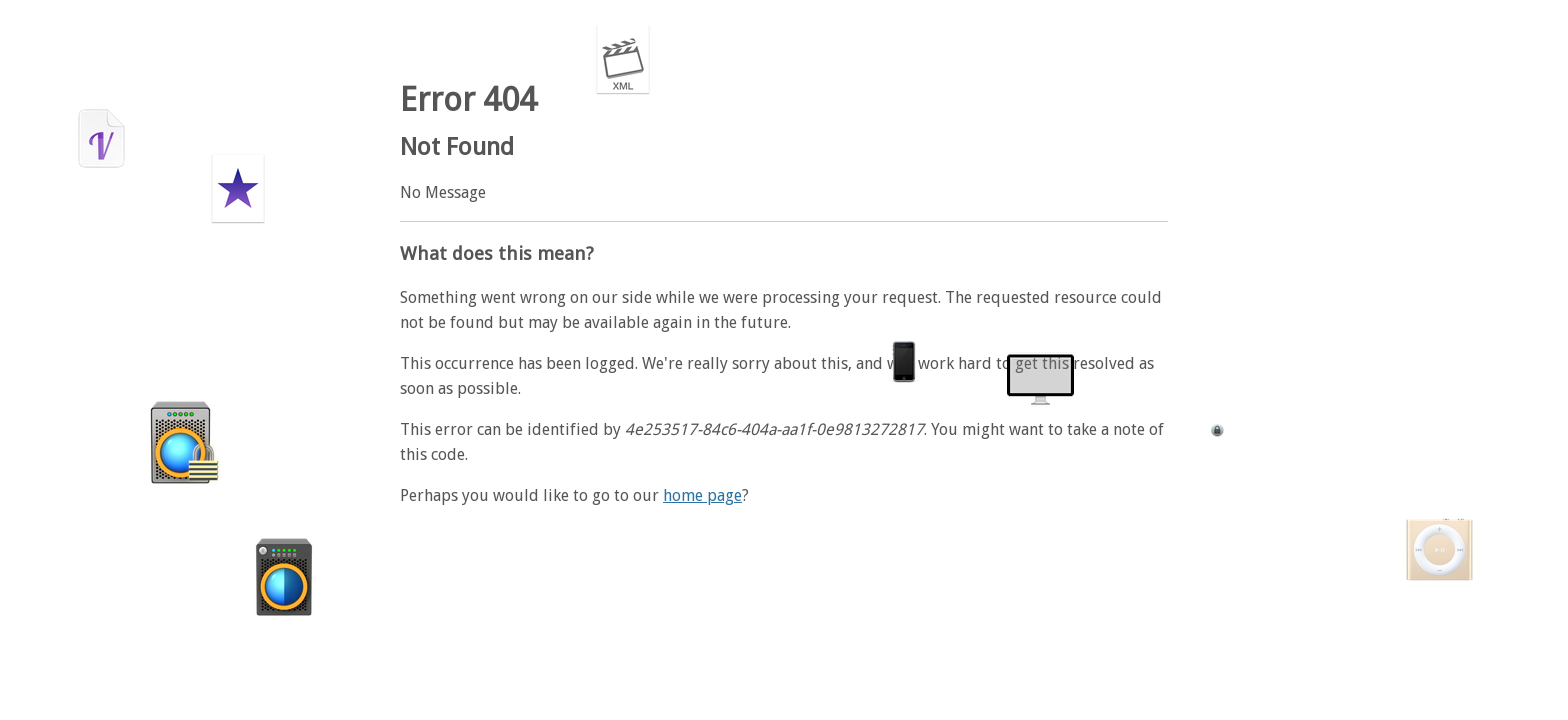  What do you see at coordinates (101, 138) in the screenshot?
I see `vala programming language source file` at bounding box center [101, 138].